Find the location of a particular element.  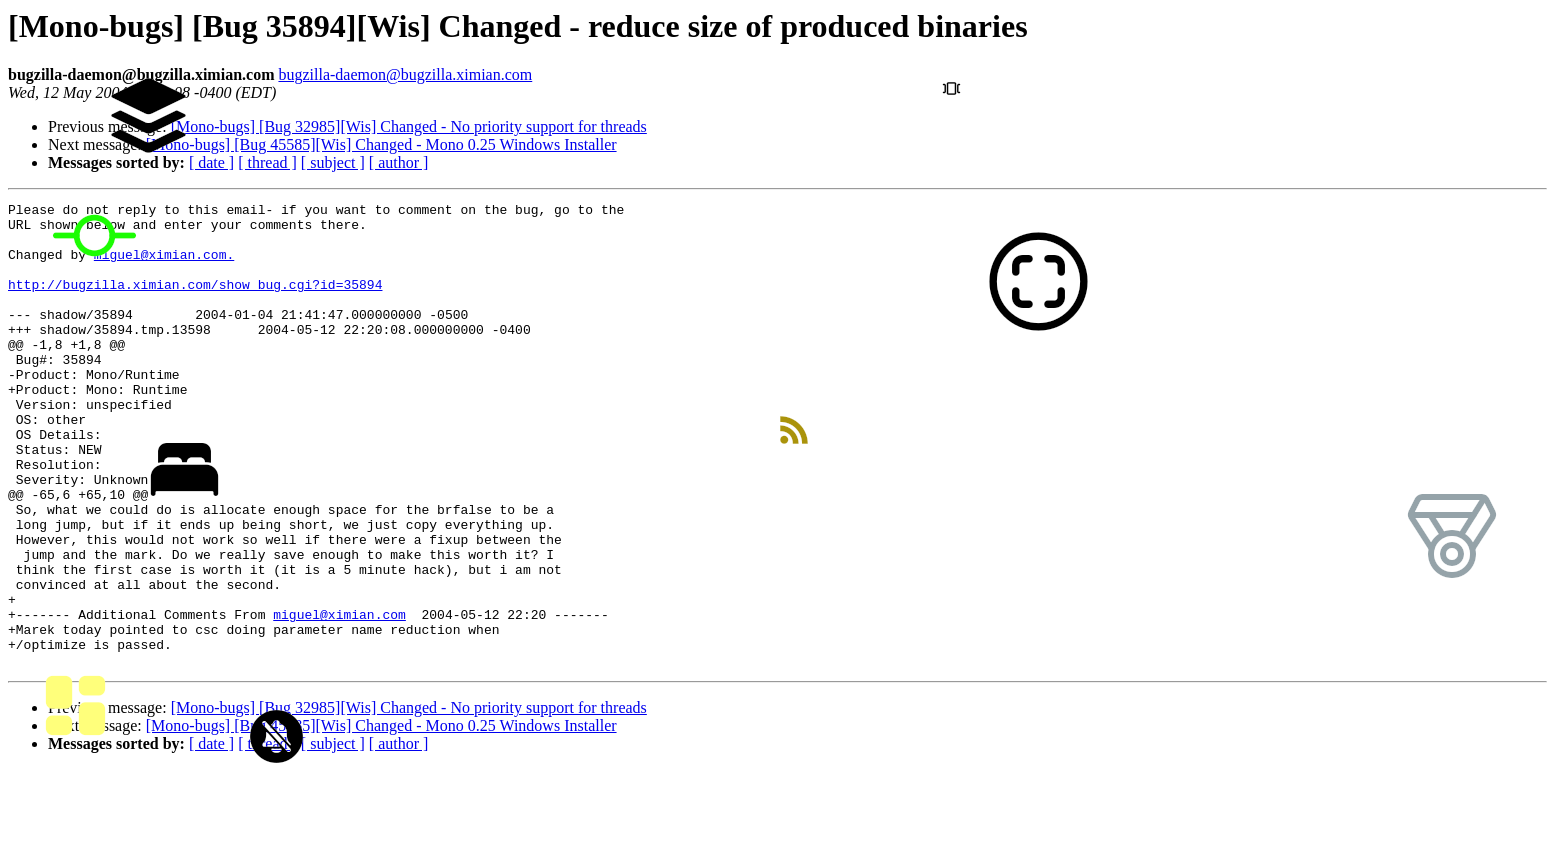

open Buffer social media scheduling app is located at coordinates (148, 115).